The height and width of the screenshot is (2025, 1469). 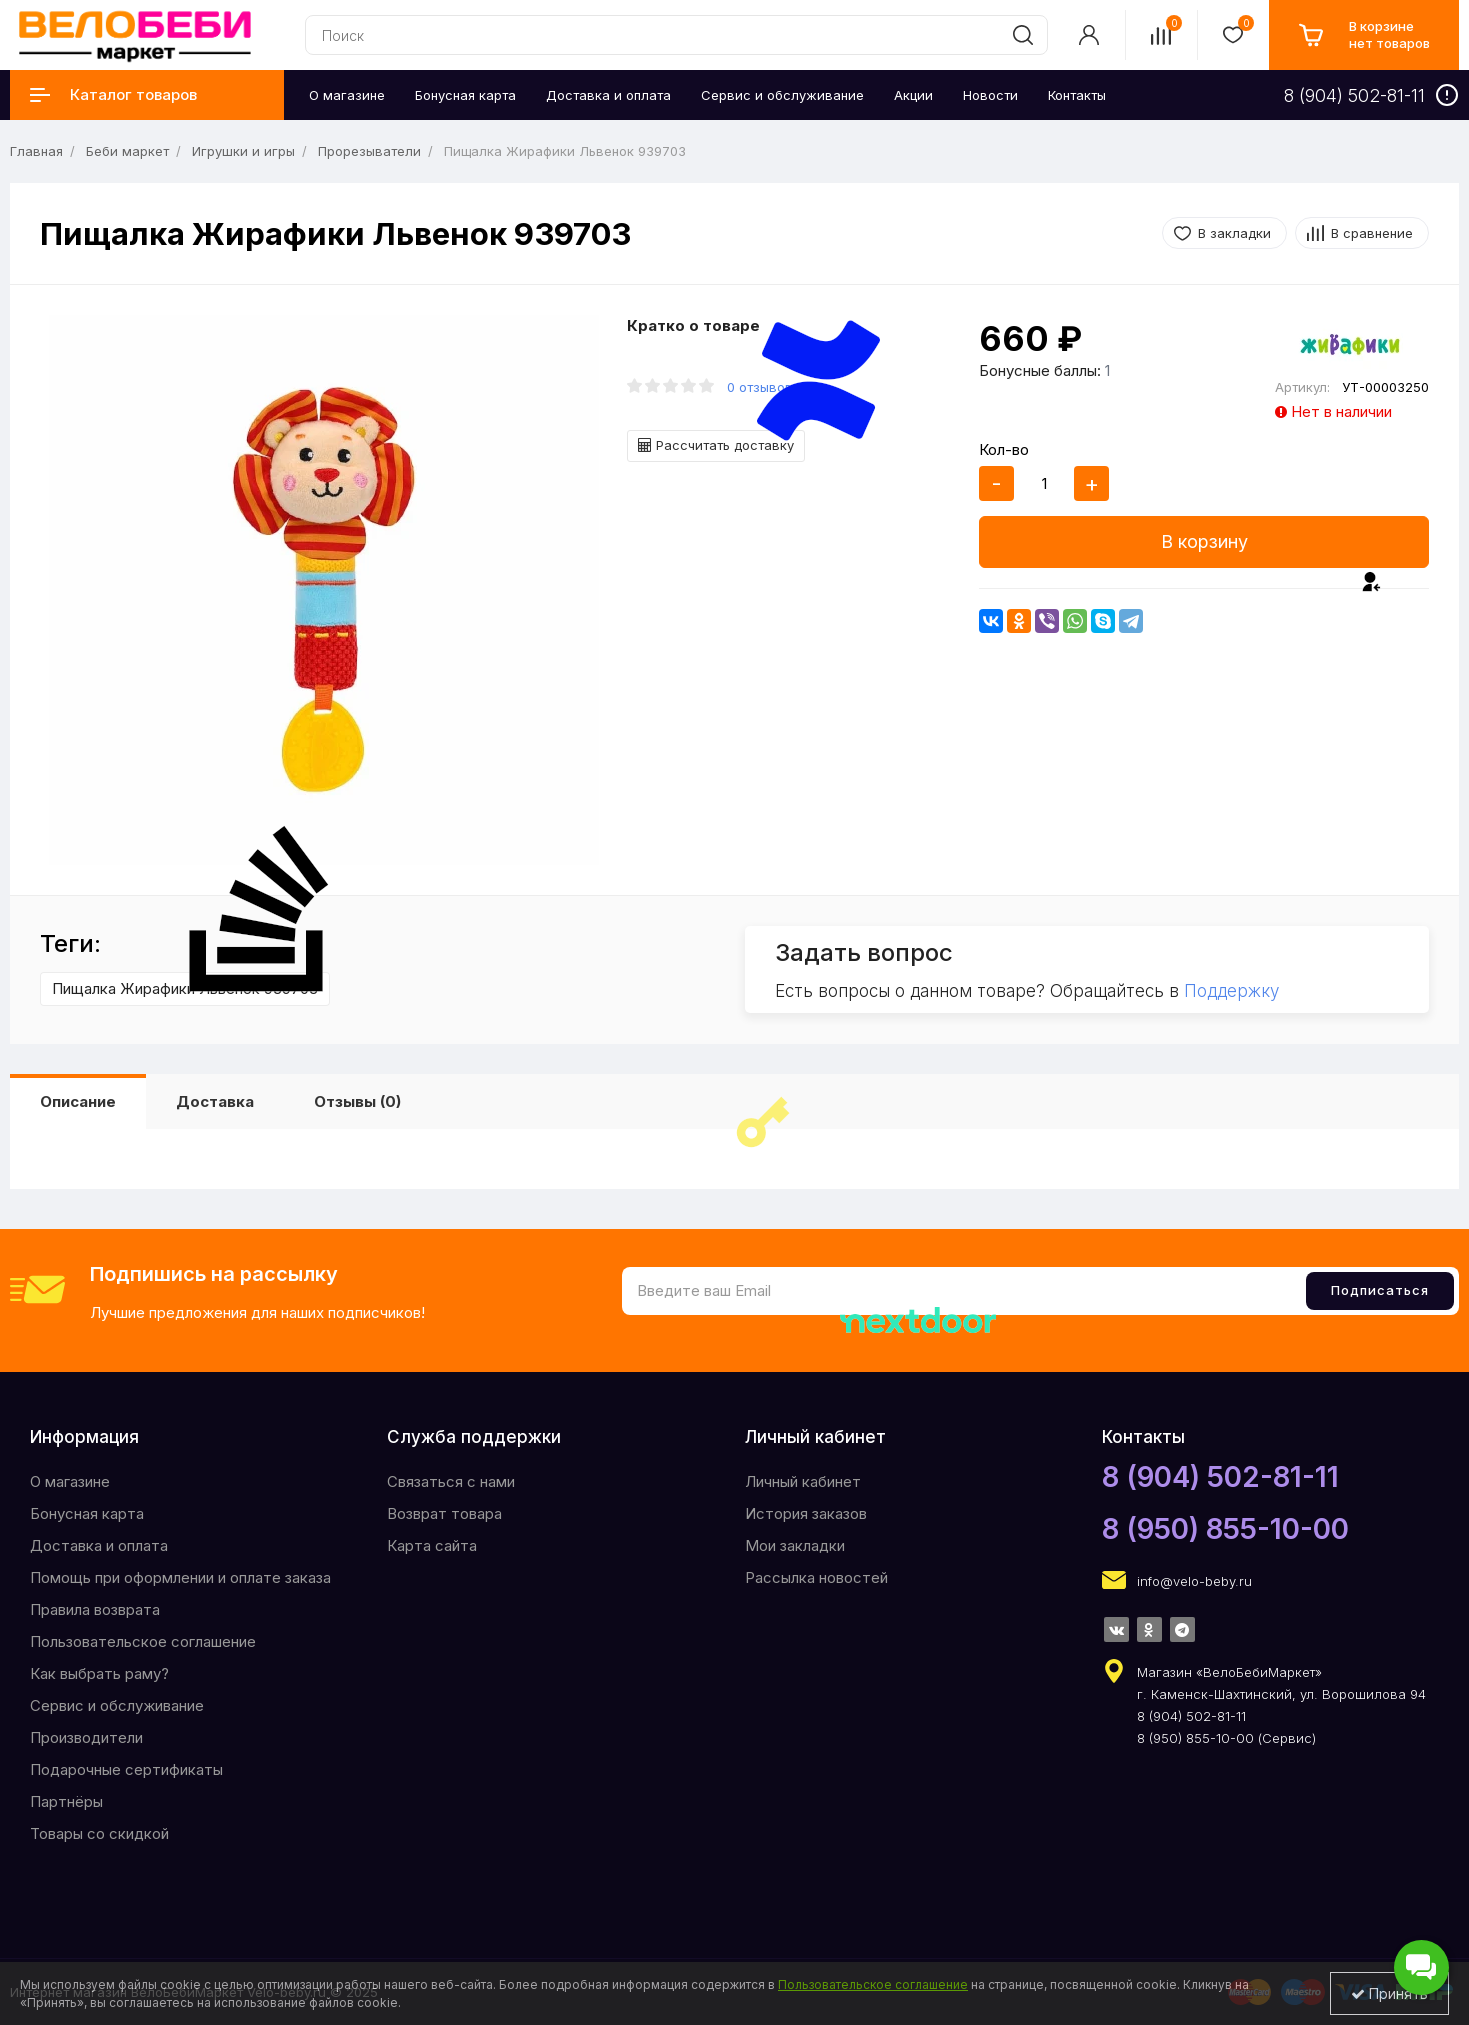 I want to click on open Confluence workspace, so click(x=818, y=380).